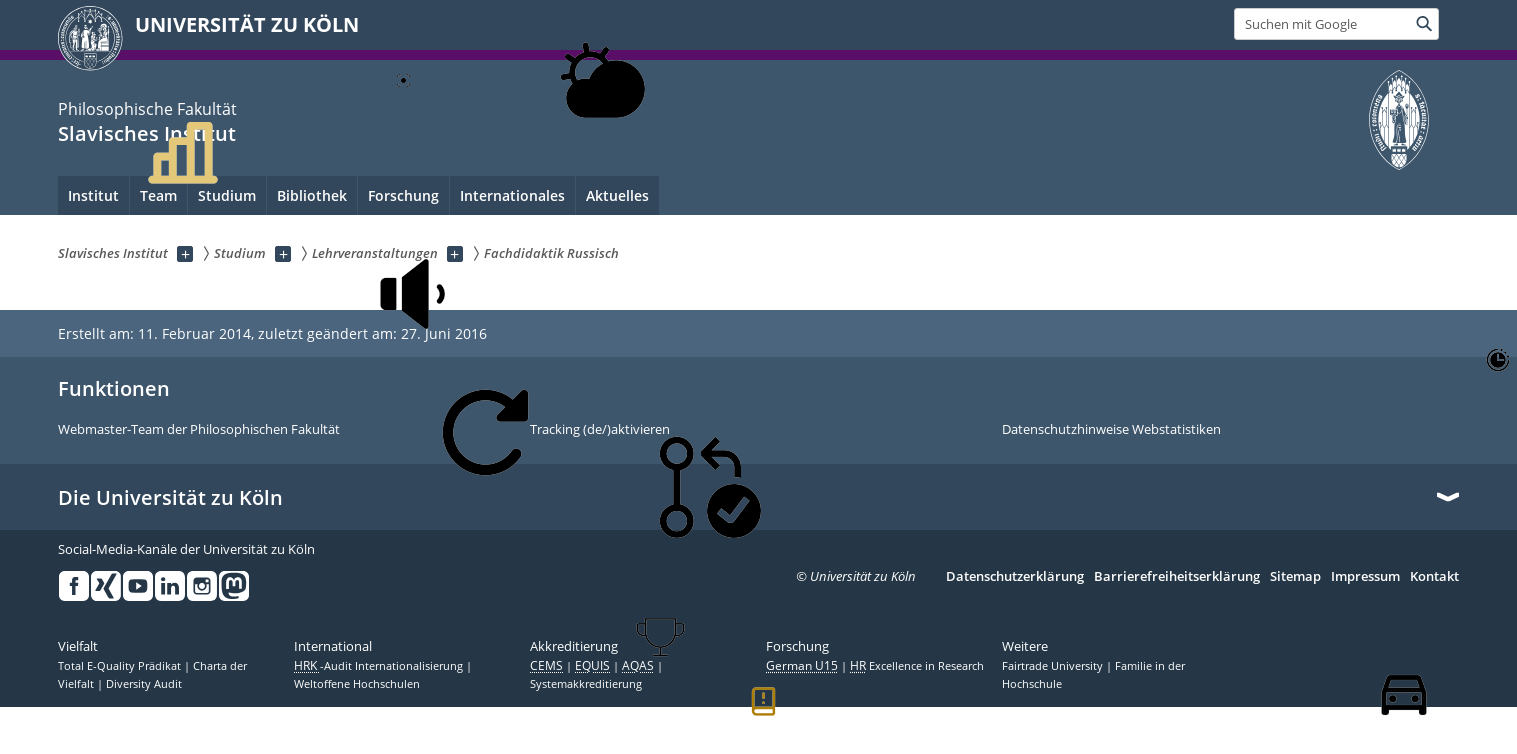 This screenshot has width=1517, height=754. What do you see at coordinates (485, 432) in the screenshot?
I see `redo the last action` at bounding box center [485, 432].